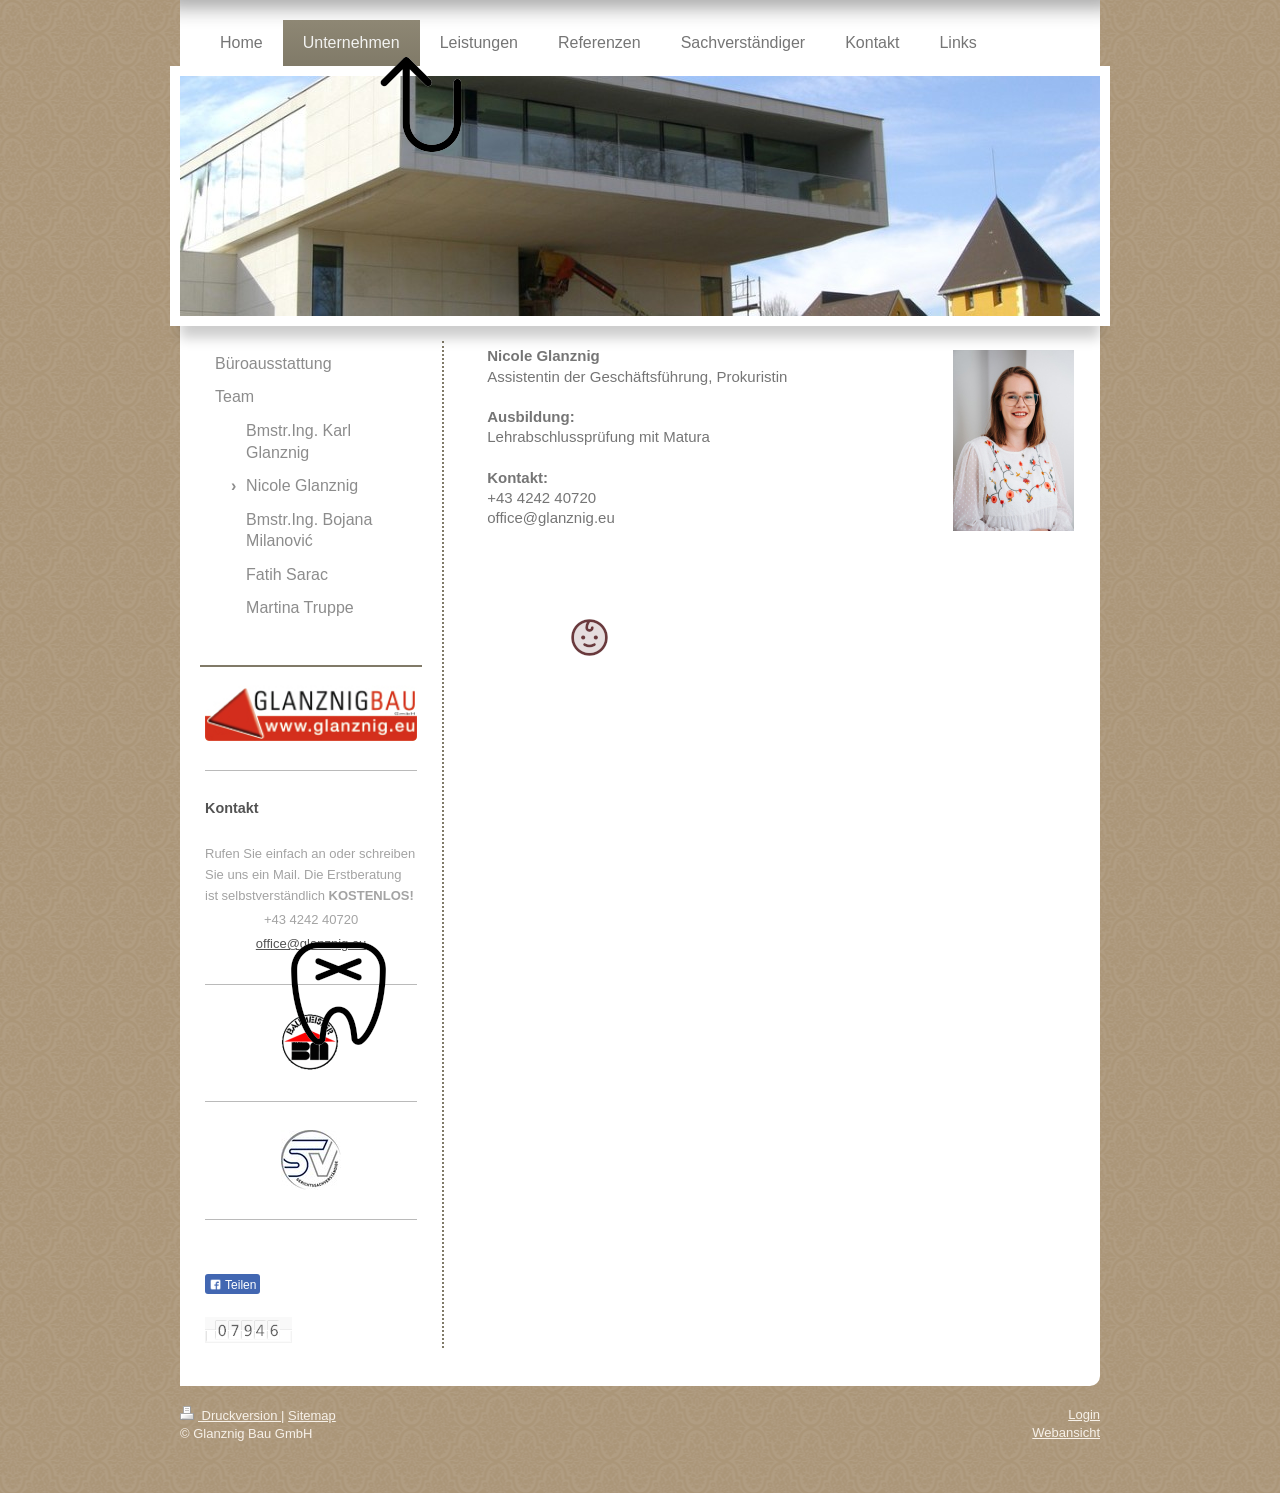 The image size is (1280, 1493). Describe the element at coordinates (338, 993) in the screenshot. I see `access dental health information` at that location.